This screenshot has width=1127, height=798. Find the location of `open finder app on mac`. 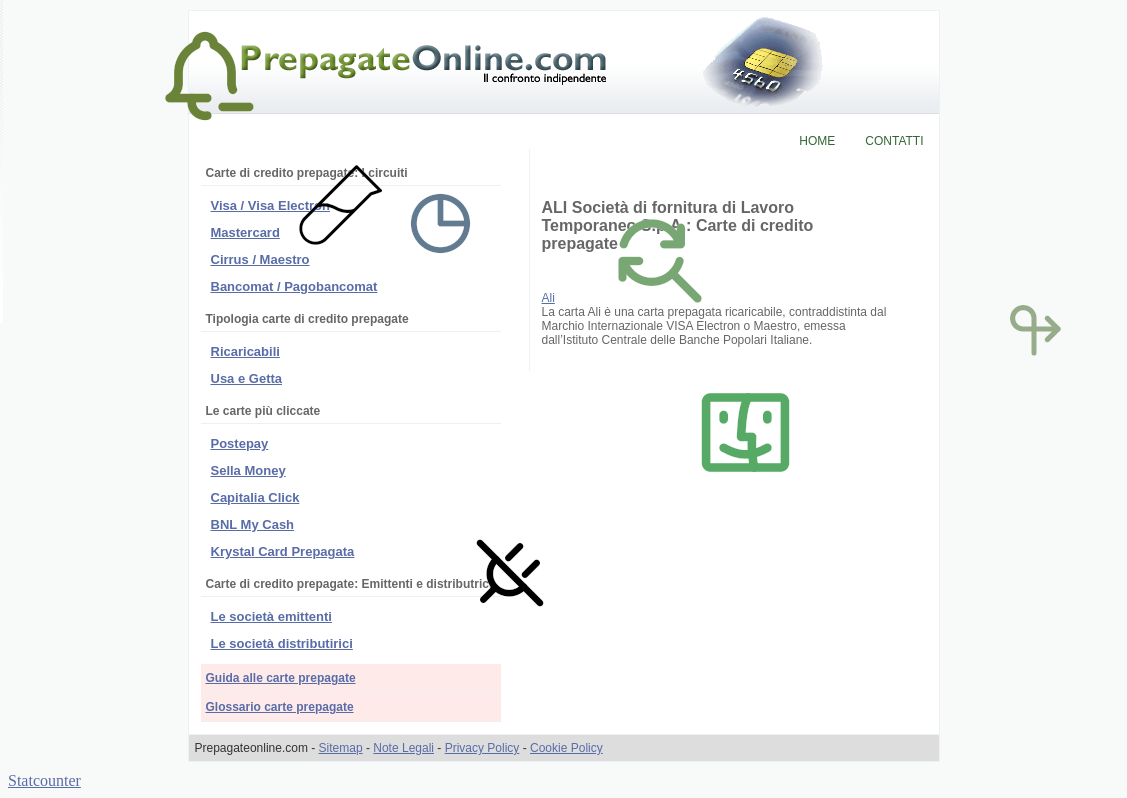

open finder app on mac is located at coordinates (745, 432).